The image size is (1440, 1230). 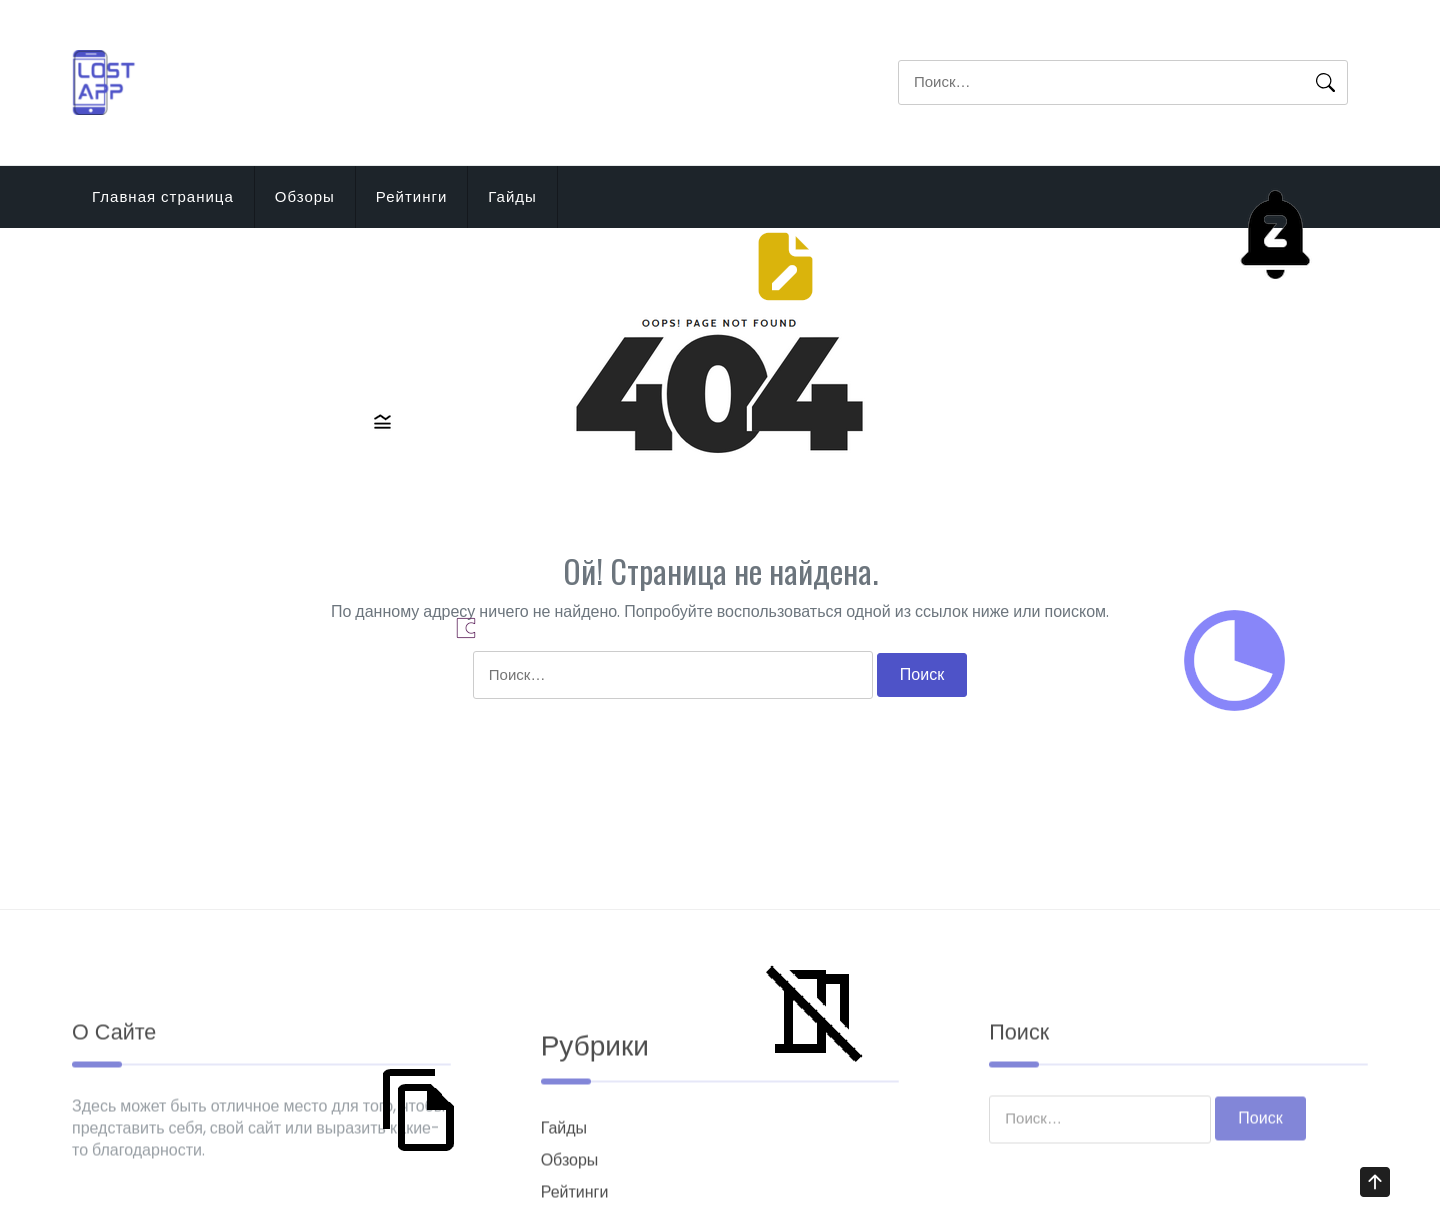 What do you see at coordinates (1275, 233) in the screenshot?
I see `notifications are paused or snoozed` at bounding box center [1275, 233].